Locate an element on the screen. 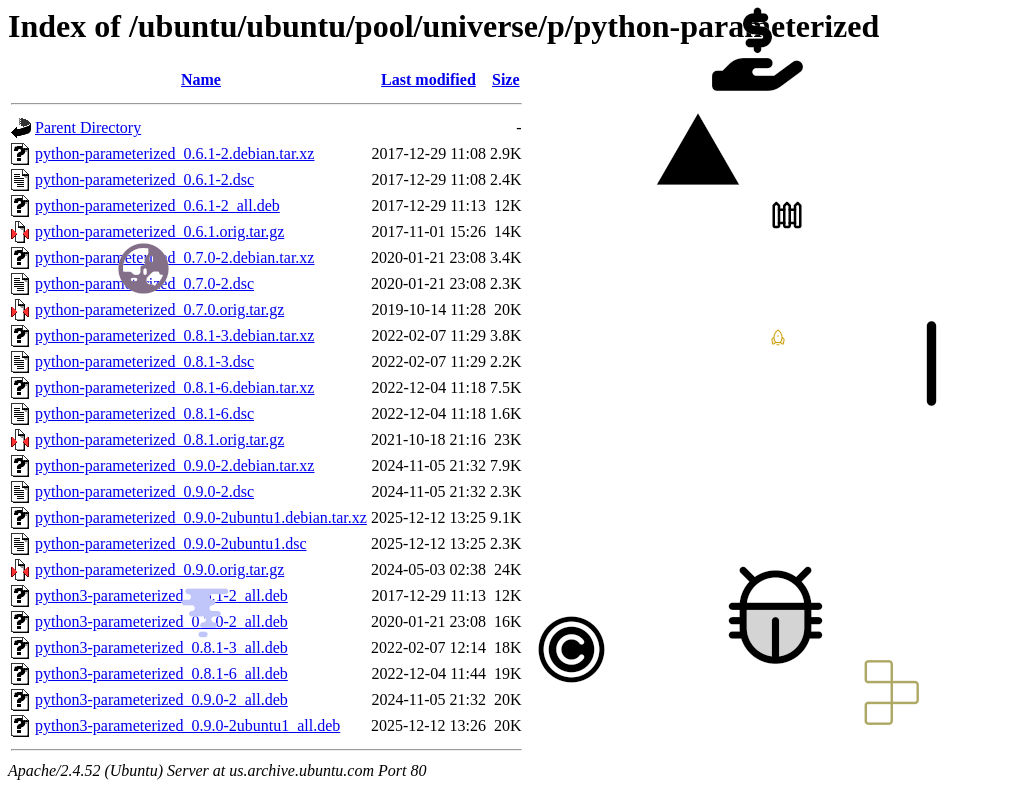  launch or deploy an application is located at coordinates (778, 338).